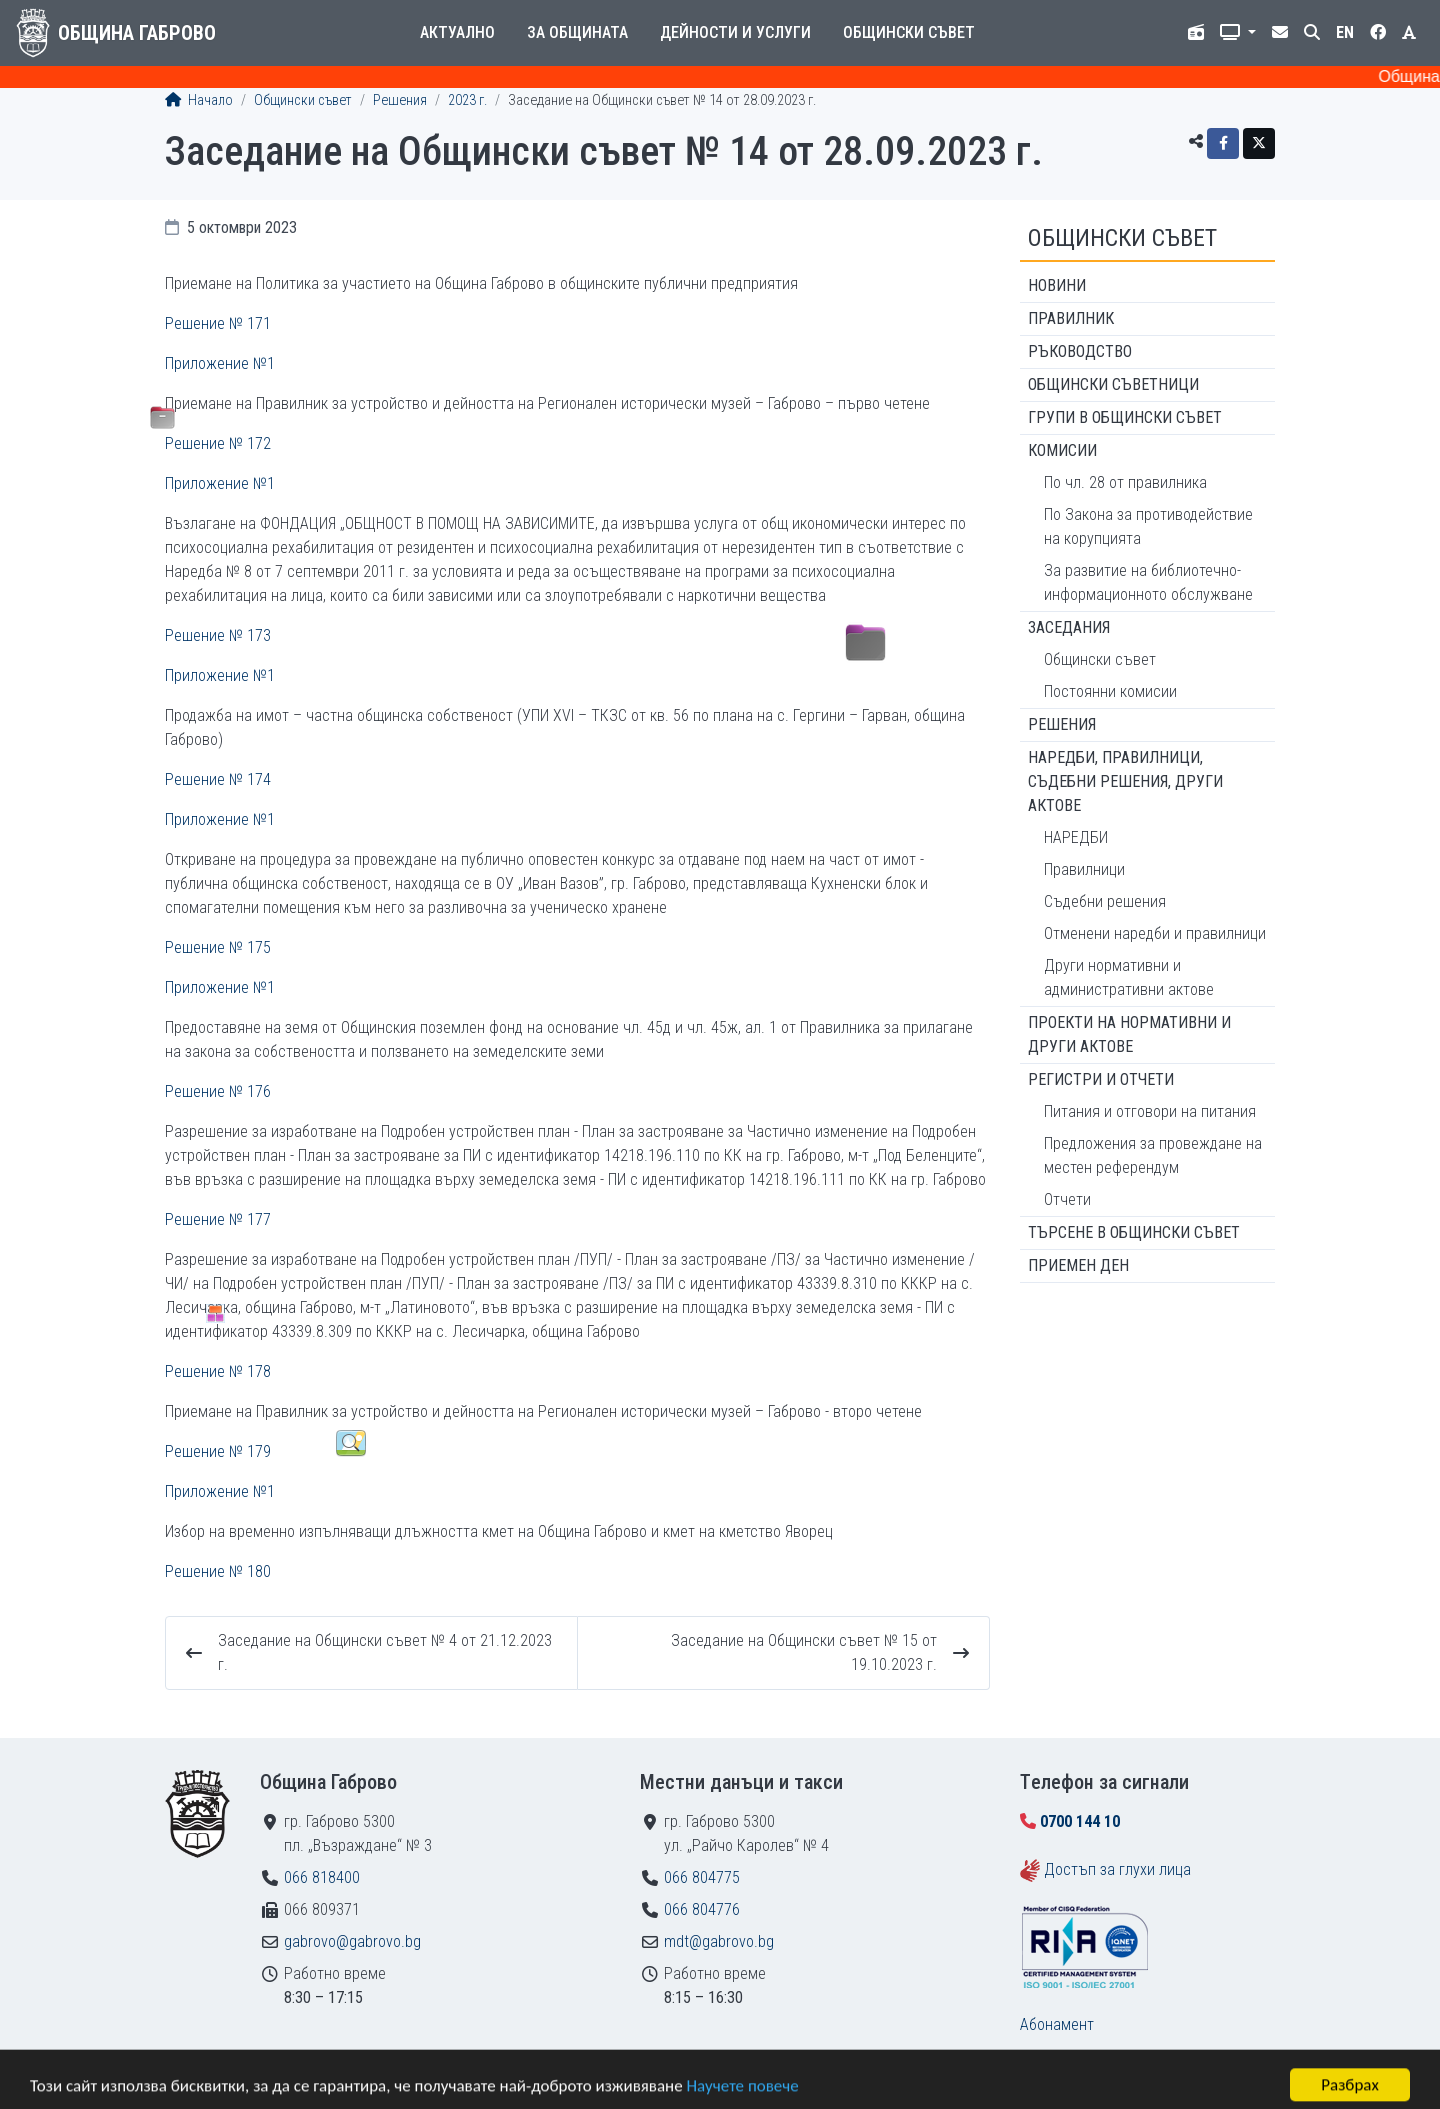 The height and width of the screenshot is (2109, 1440). Describe the element at coordinates (865, 642) in the screenshot. I see `open file folder` at that location.